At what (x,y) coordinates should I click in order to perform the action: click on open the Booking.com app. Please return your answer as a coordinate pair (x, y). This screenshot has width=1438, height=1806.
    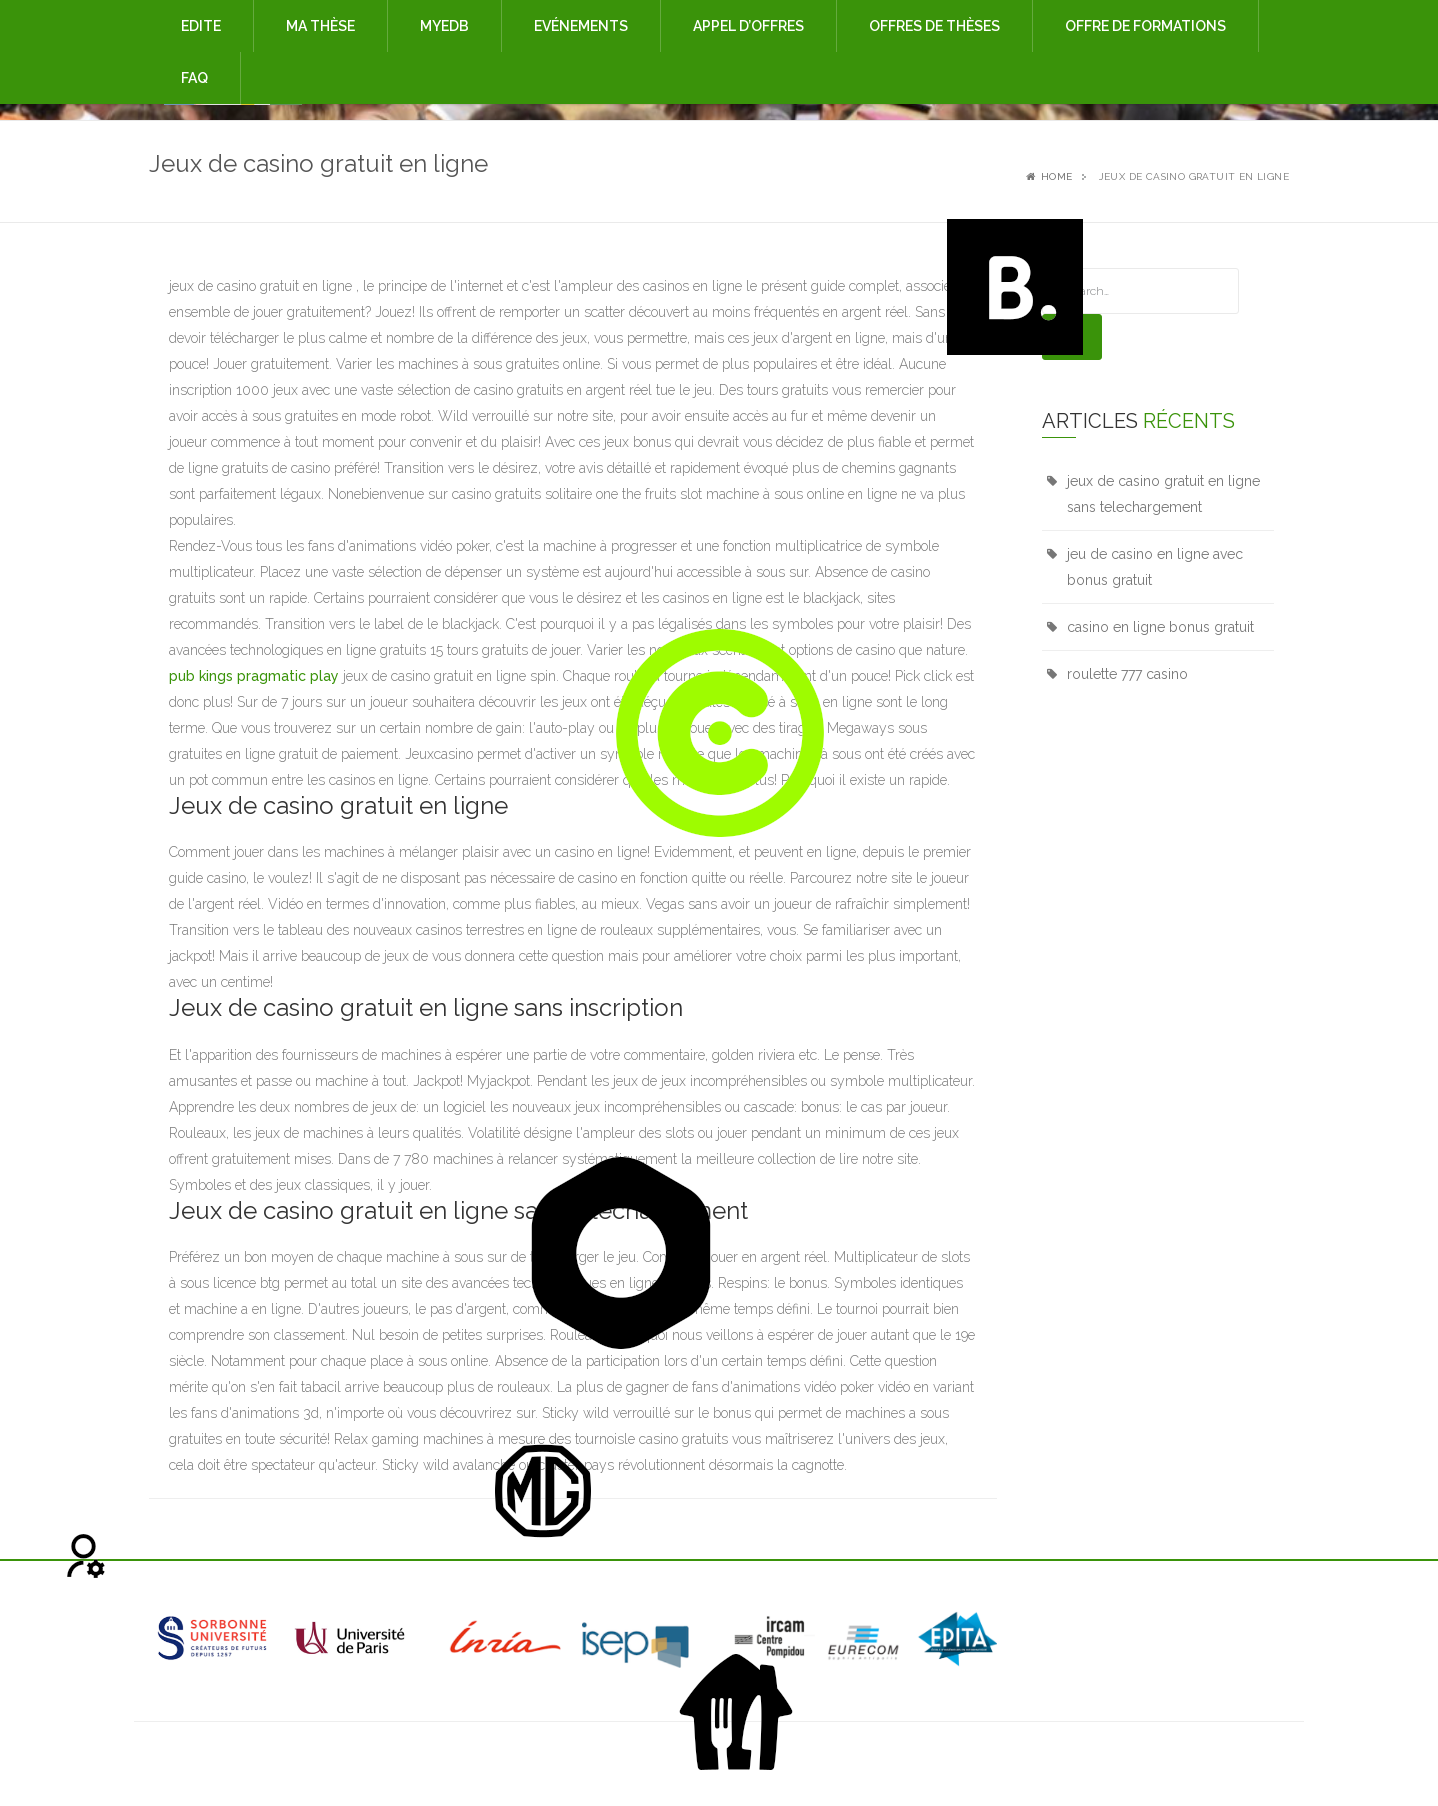
    Looking at the image, I should click on (1015, 287).